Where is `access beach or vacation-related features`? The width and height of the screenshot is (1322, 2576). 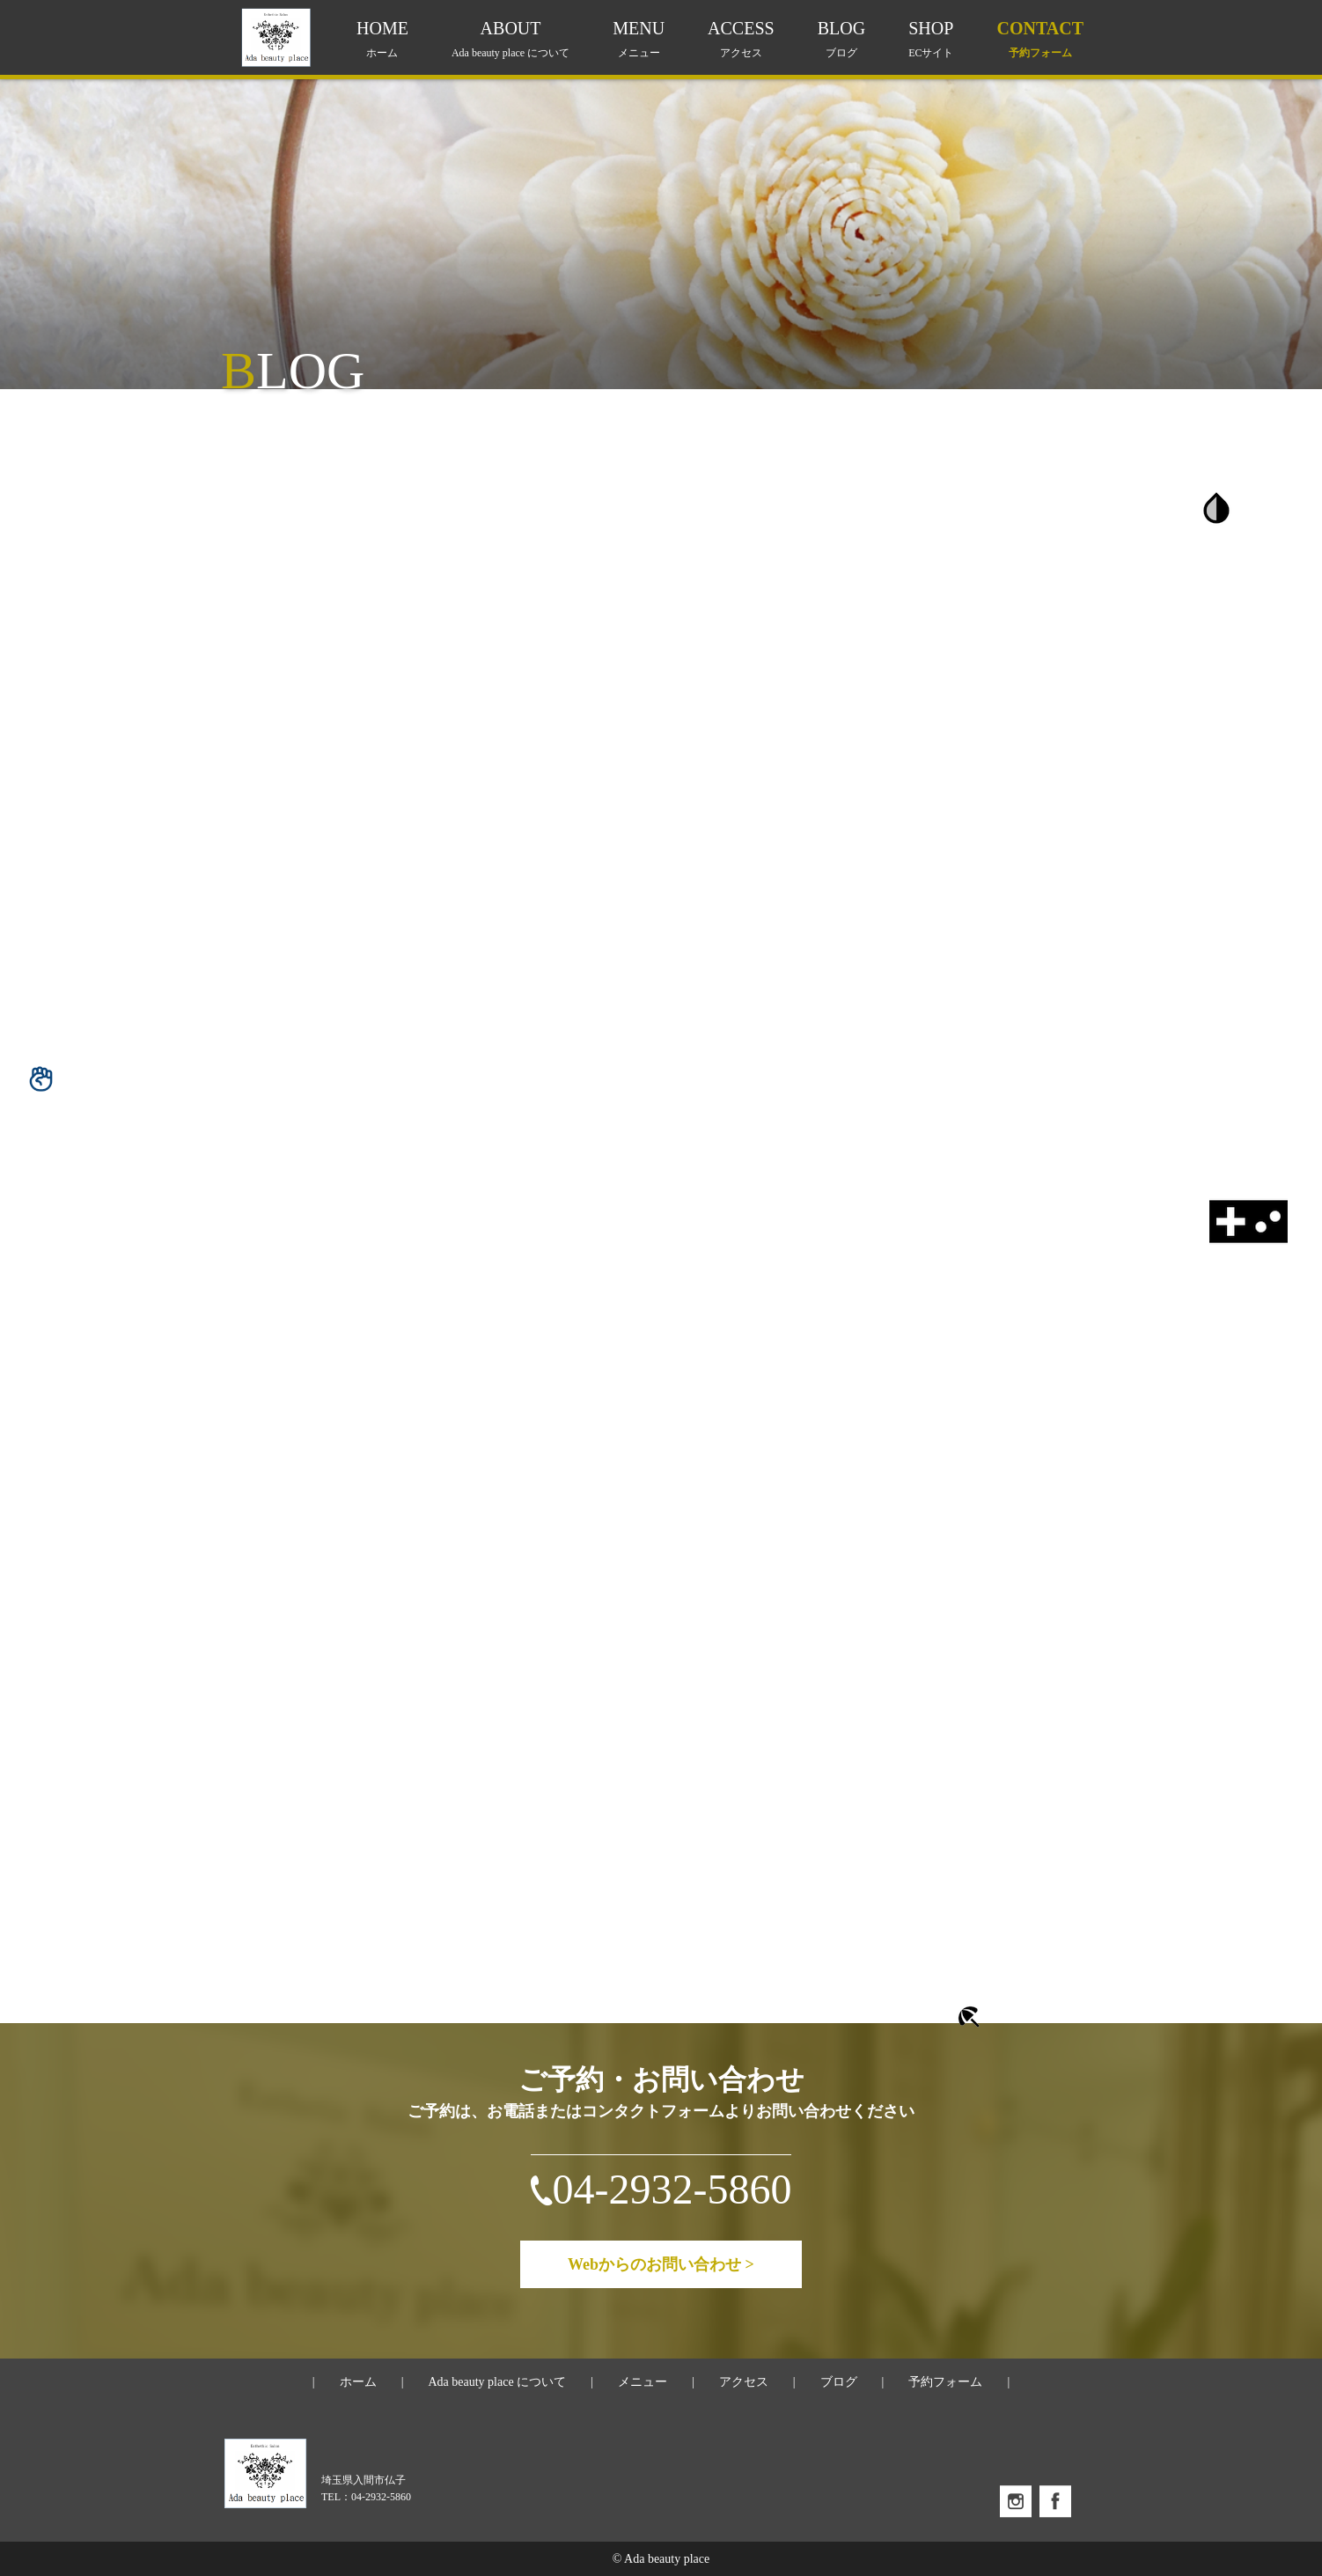 access beach or vacation-related features is located at coordinates (969, 2017).